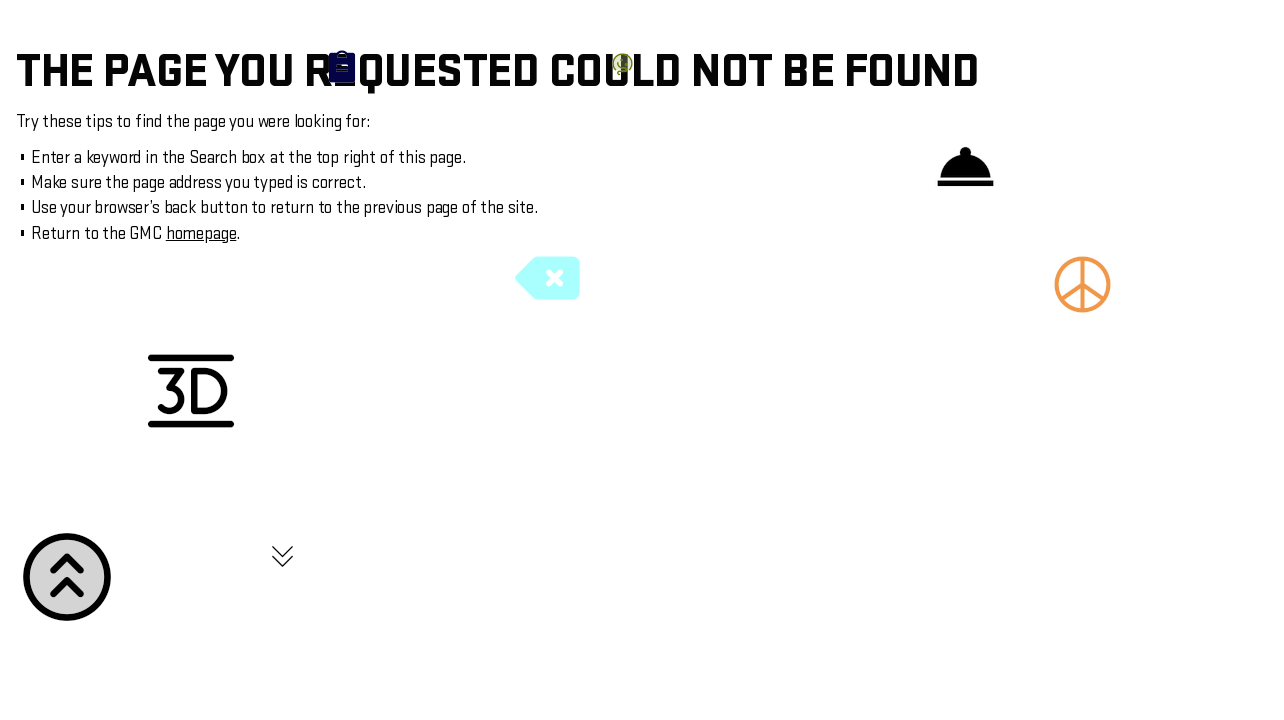 This screenshot has width=1284, height=720. What do you see at coordinates (67, 577) in the screenshot?
I see `scroll to top of page` at bounding box center [67, 577].